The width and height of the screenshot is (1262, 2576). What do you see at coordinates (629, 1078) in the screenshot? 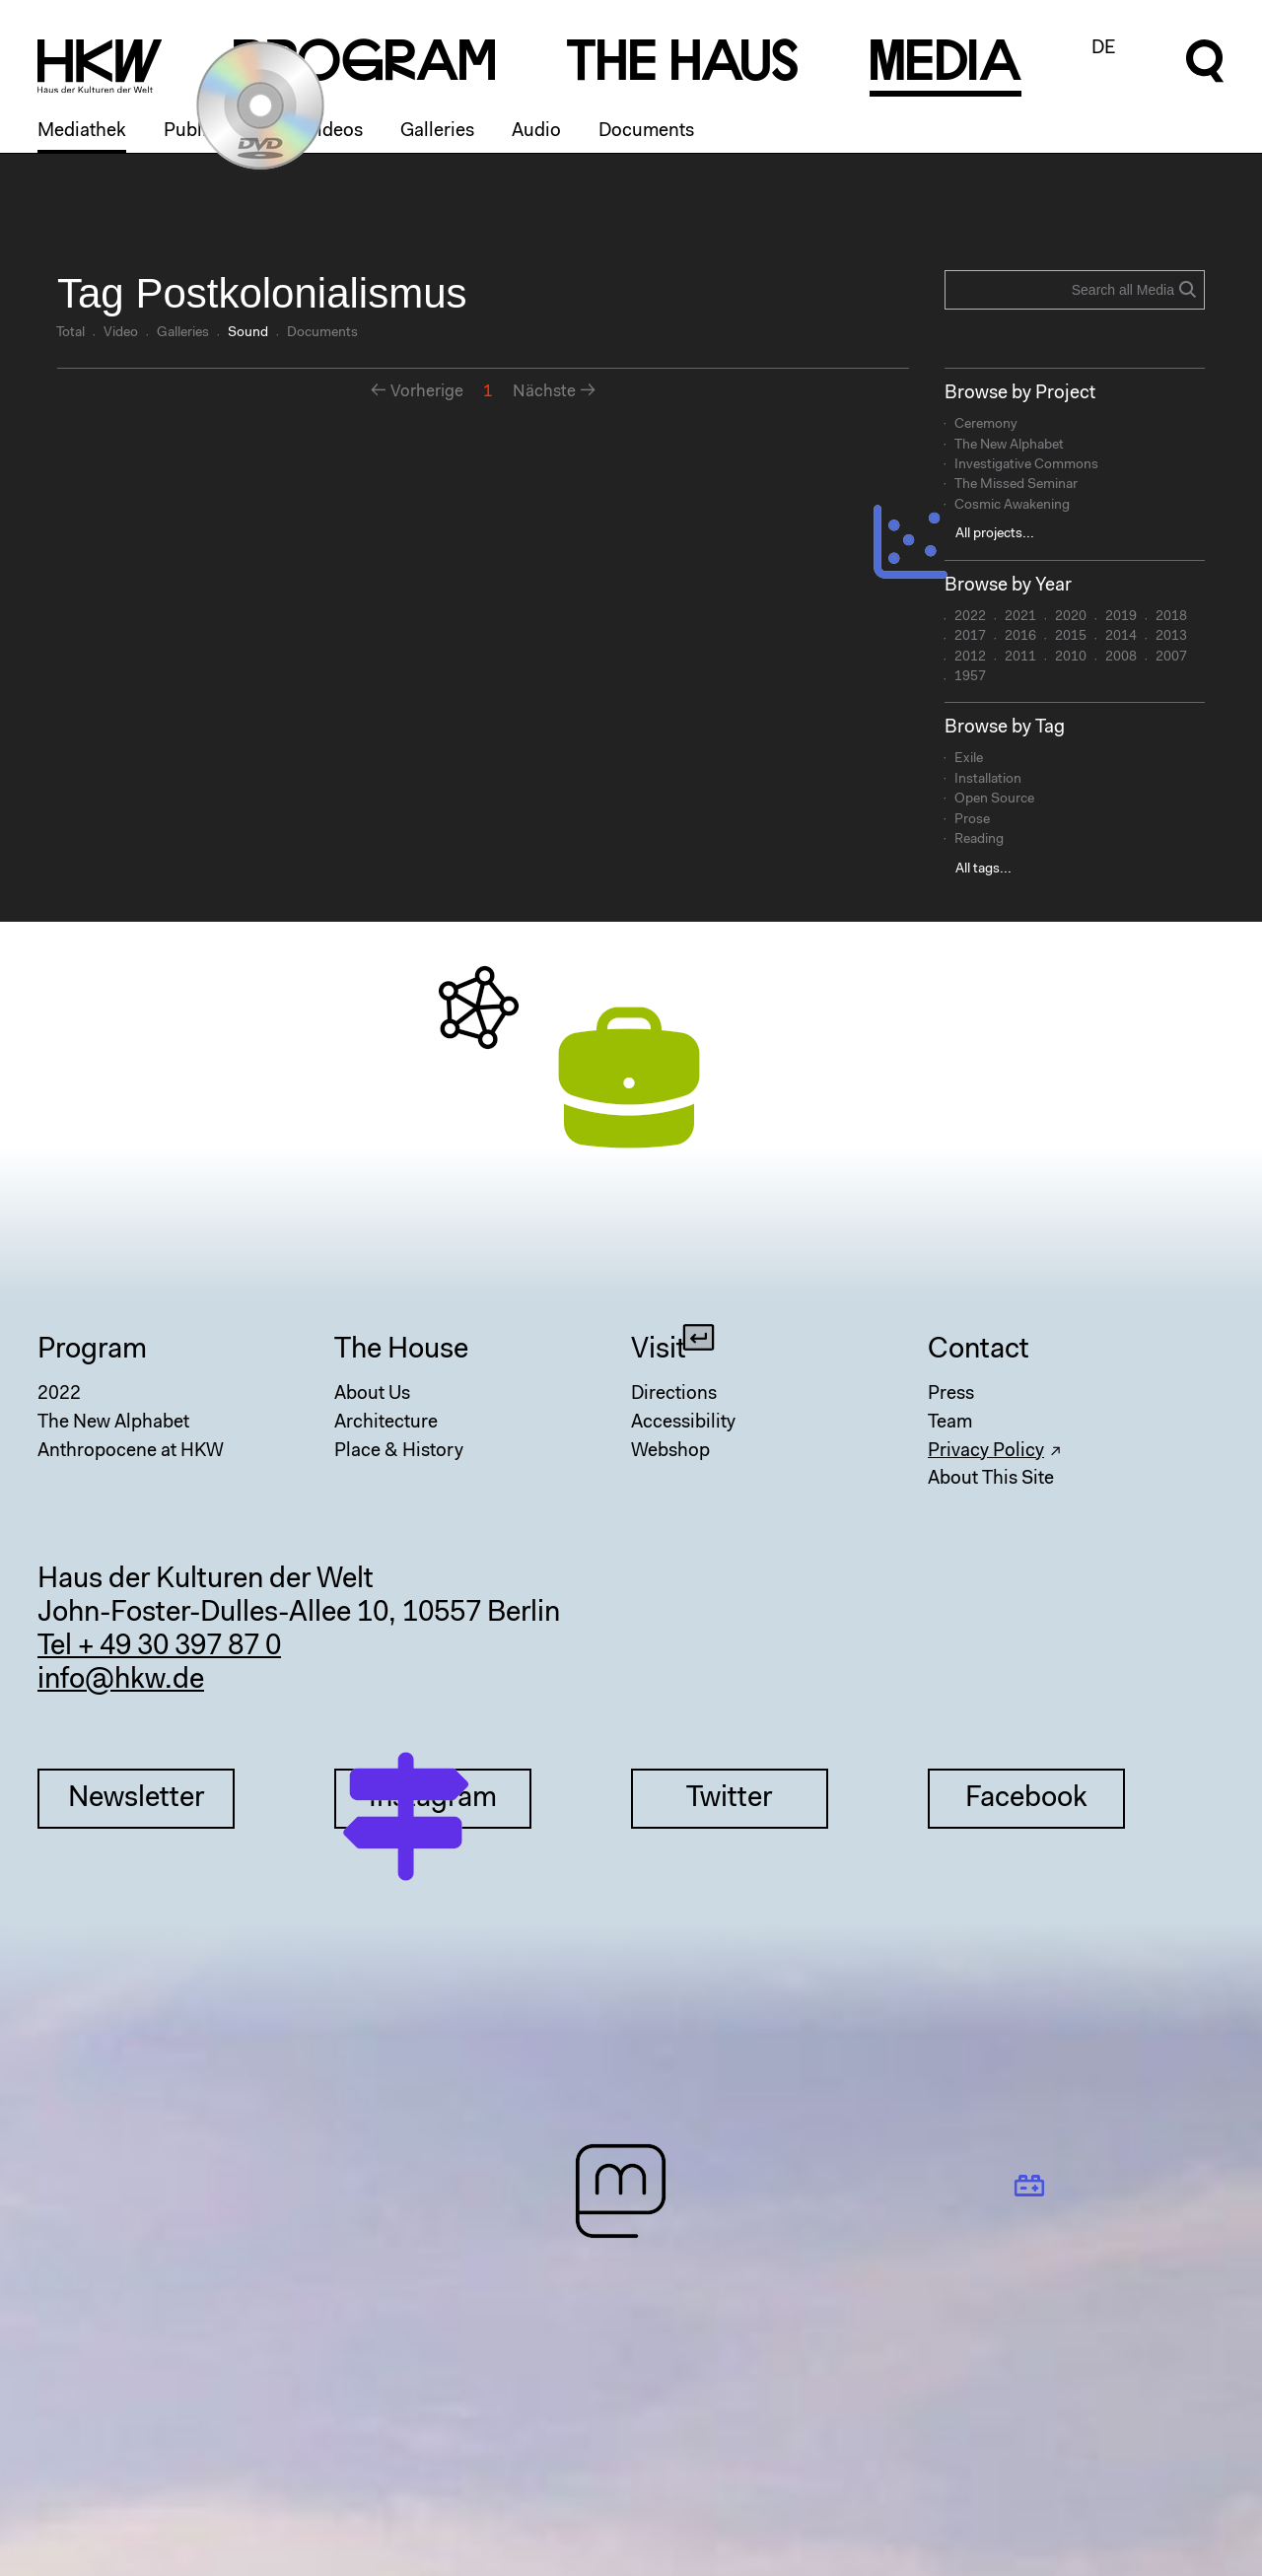
I see `access work or business documents` at bounding box center [629, 1078].